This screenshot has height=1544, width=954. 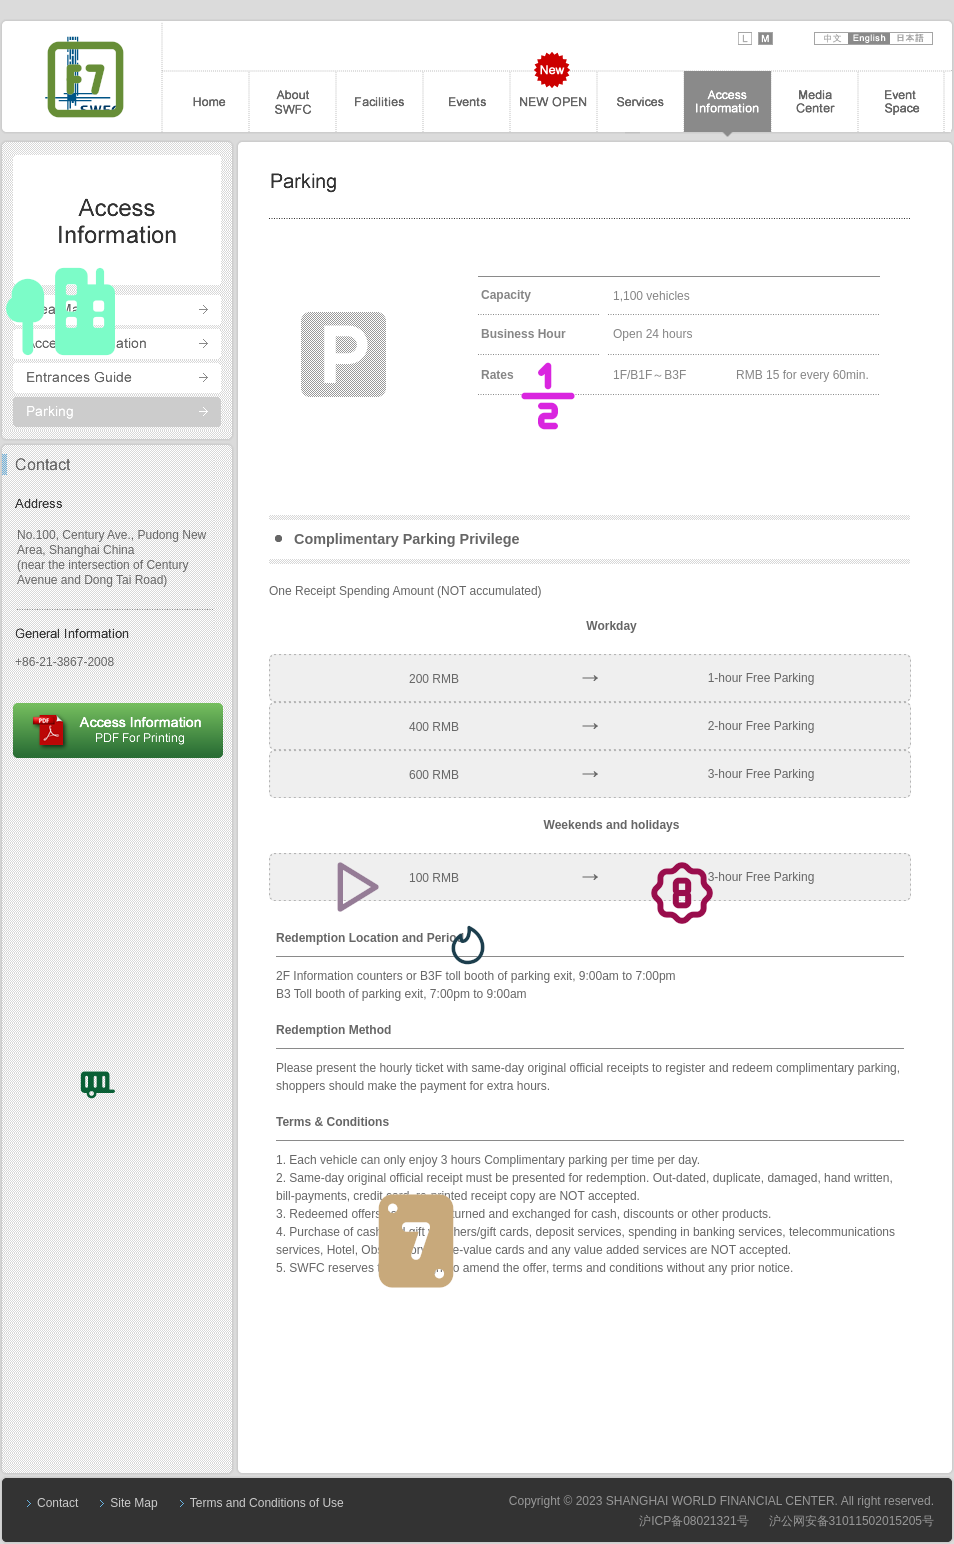 I want to click on view urban green spaces or parks, so click(x=60, y=311).